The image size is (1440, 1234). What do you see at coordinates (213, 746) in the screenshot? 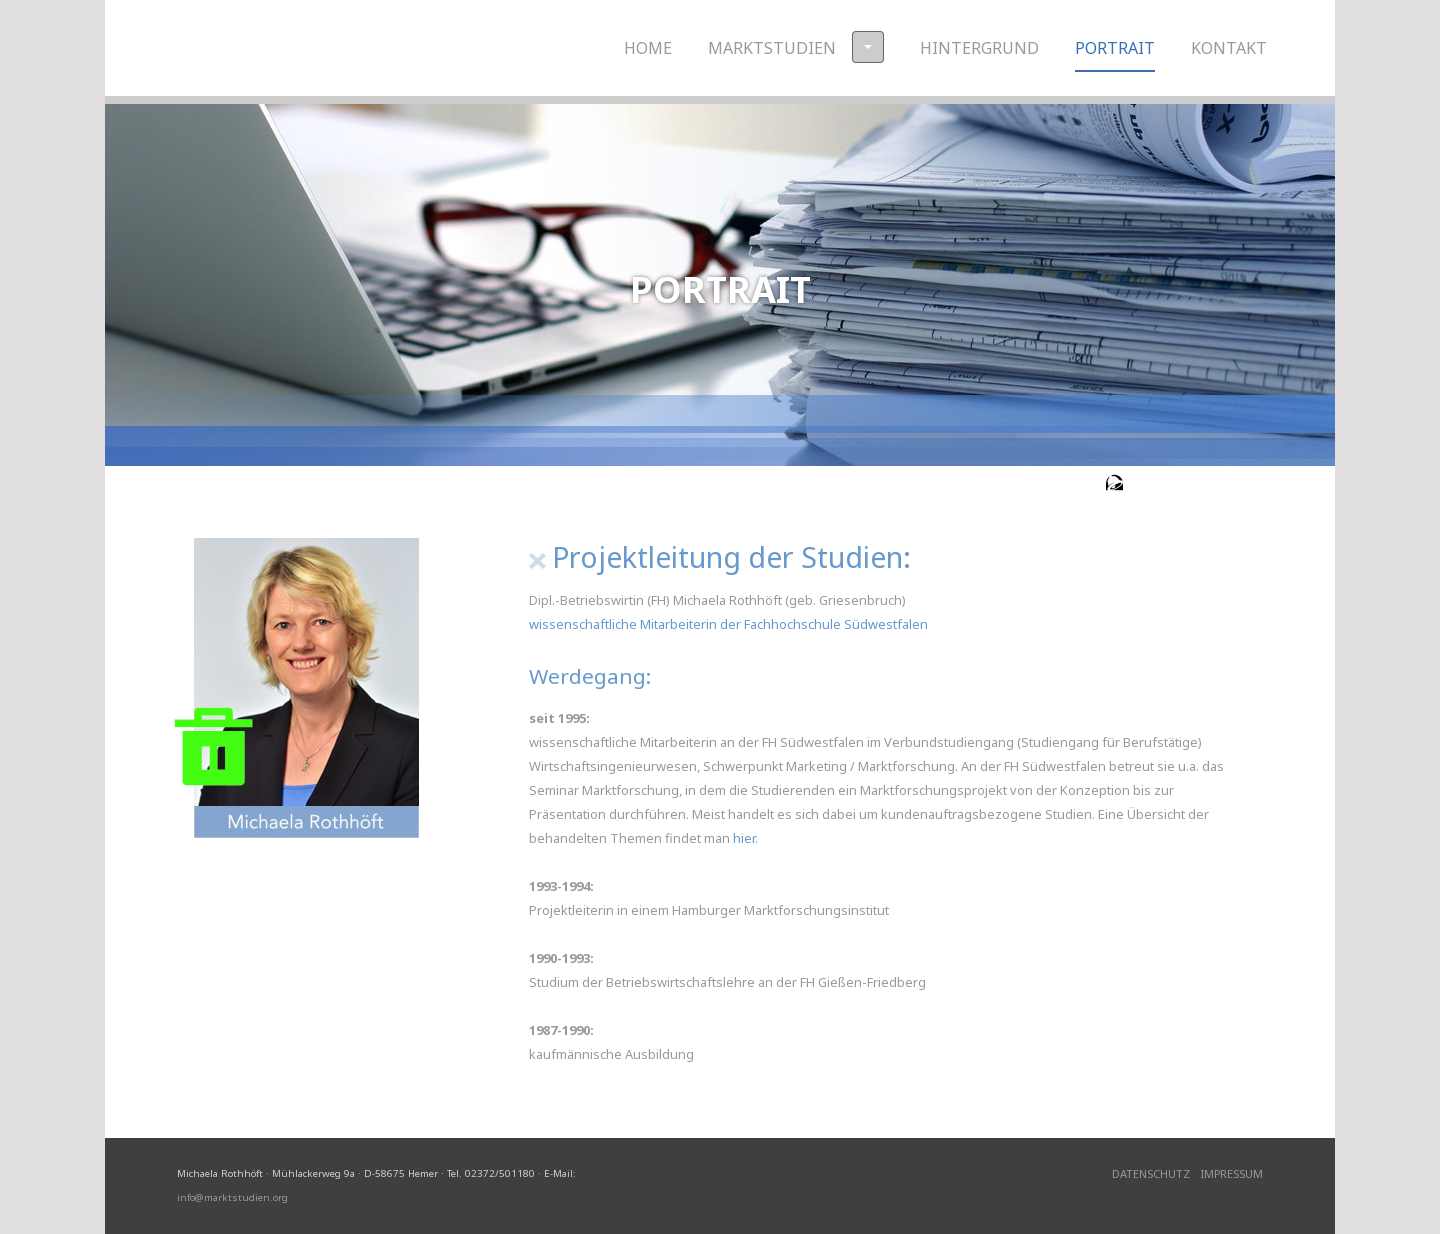
I see `delete selected item` at bounding box center [213, 746].